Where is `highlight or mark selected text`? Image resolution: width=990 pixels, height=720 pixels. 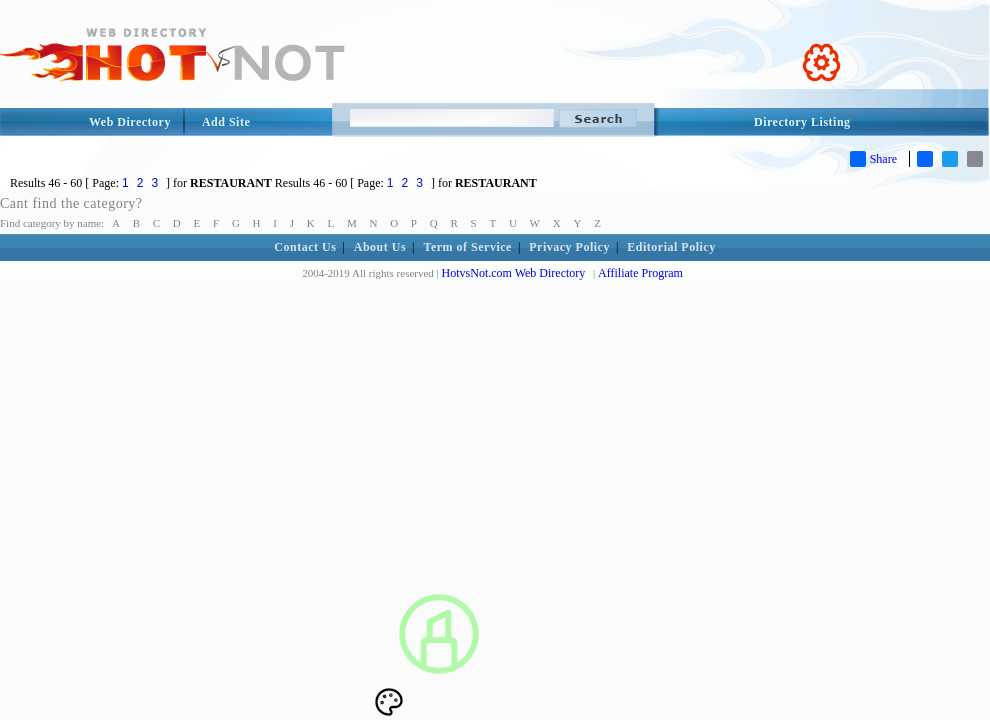 highlight or mark selected text is located at coordinates (439, 634).